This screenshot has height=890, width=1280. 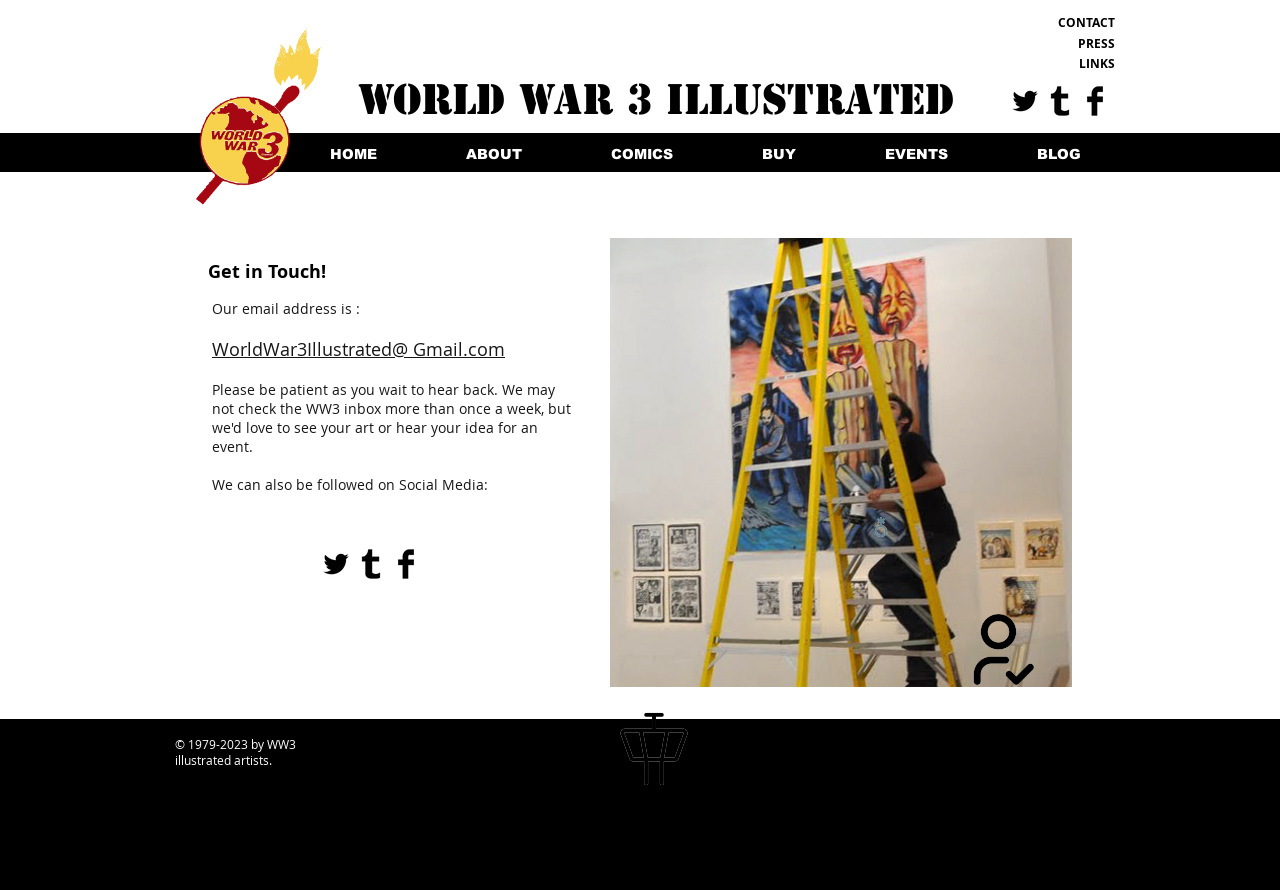 What do you see at coordinates (998, 649) in the screenshot?
I see `verify or approve a user account` at bounding box center [998, 649].